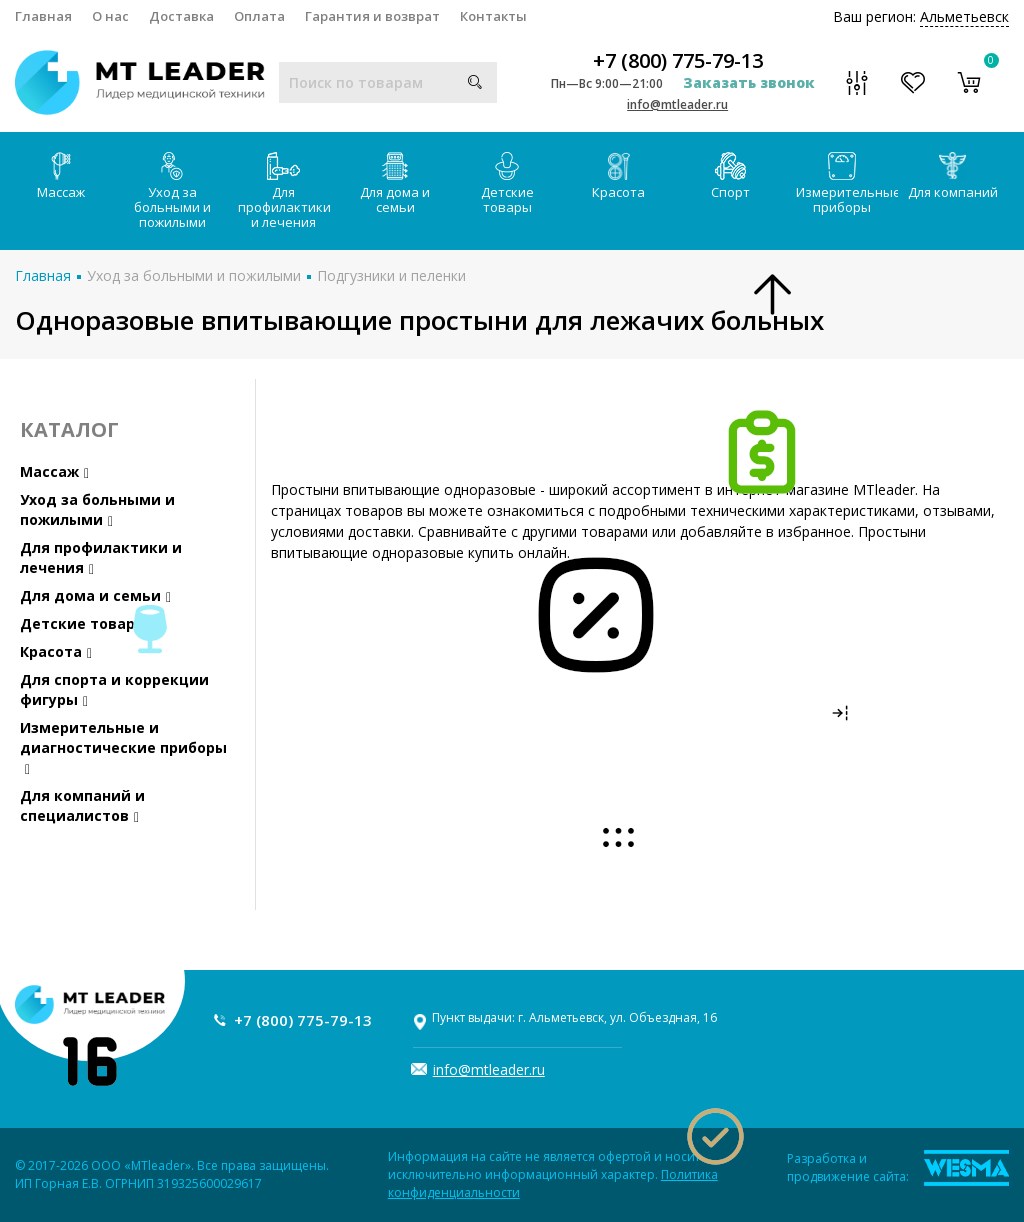  Describe the element at coordinates (772, 294) in the screenshot. I see `move item up in a list` at that location.